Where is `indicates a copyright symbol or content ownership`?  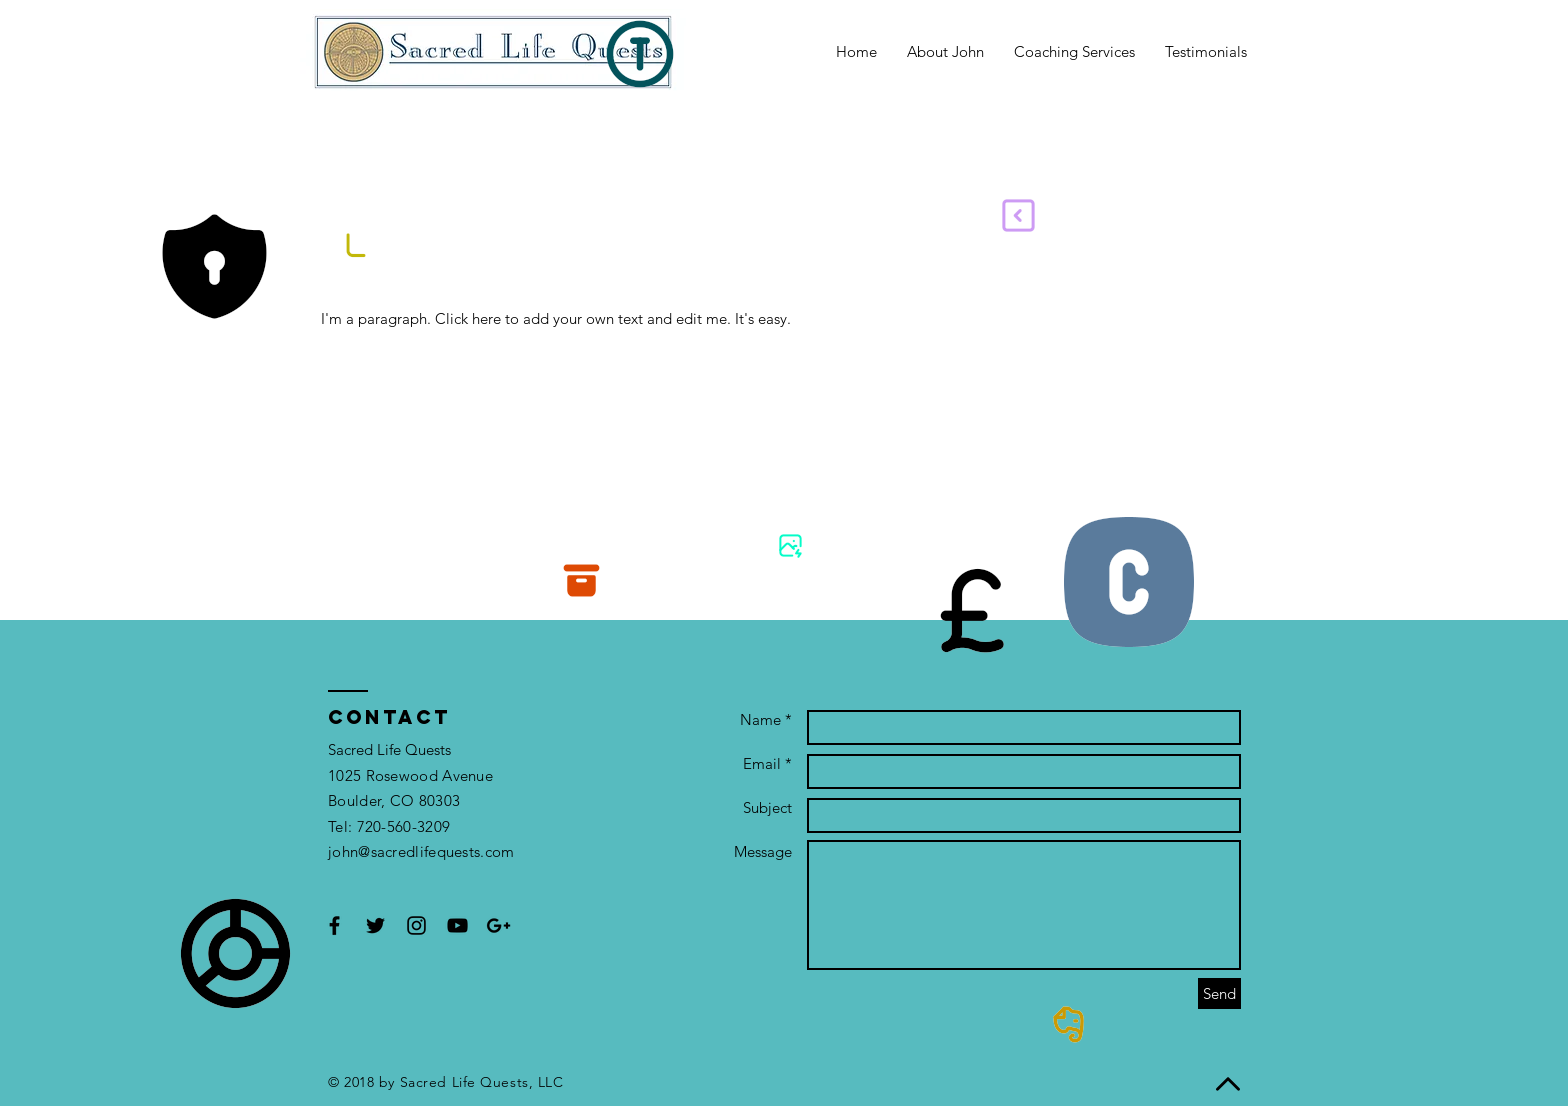 indicates a copyright symbol or content ownership is located at coordinates (1129, 582).